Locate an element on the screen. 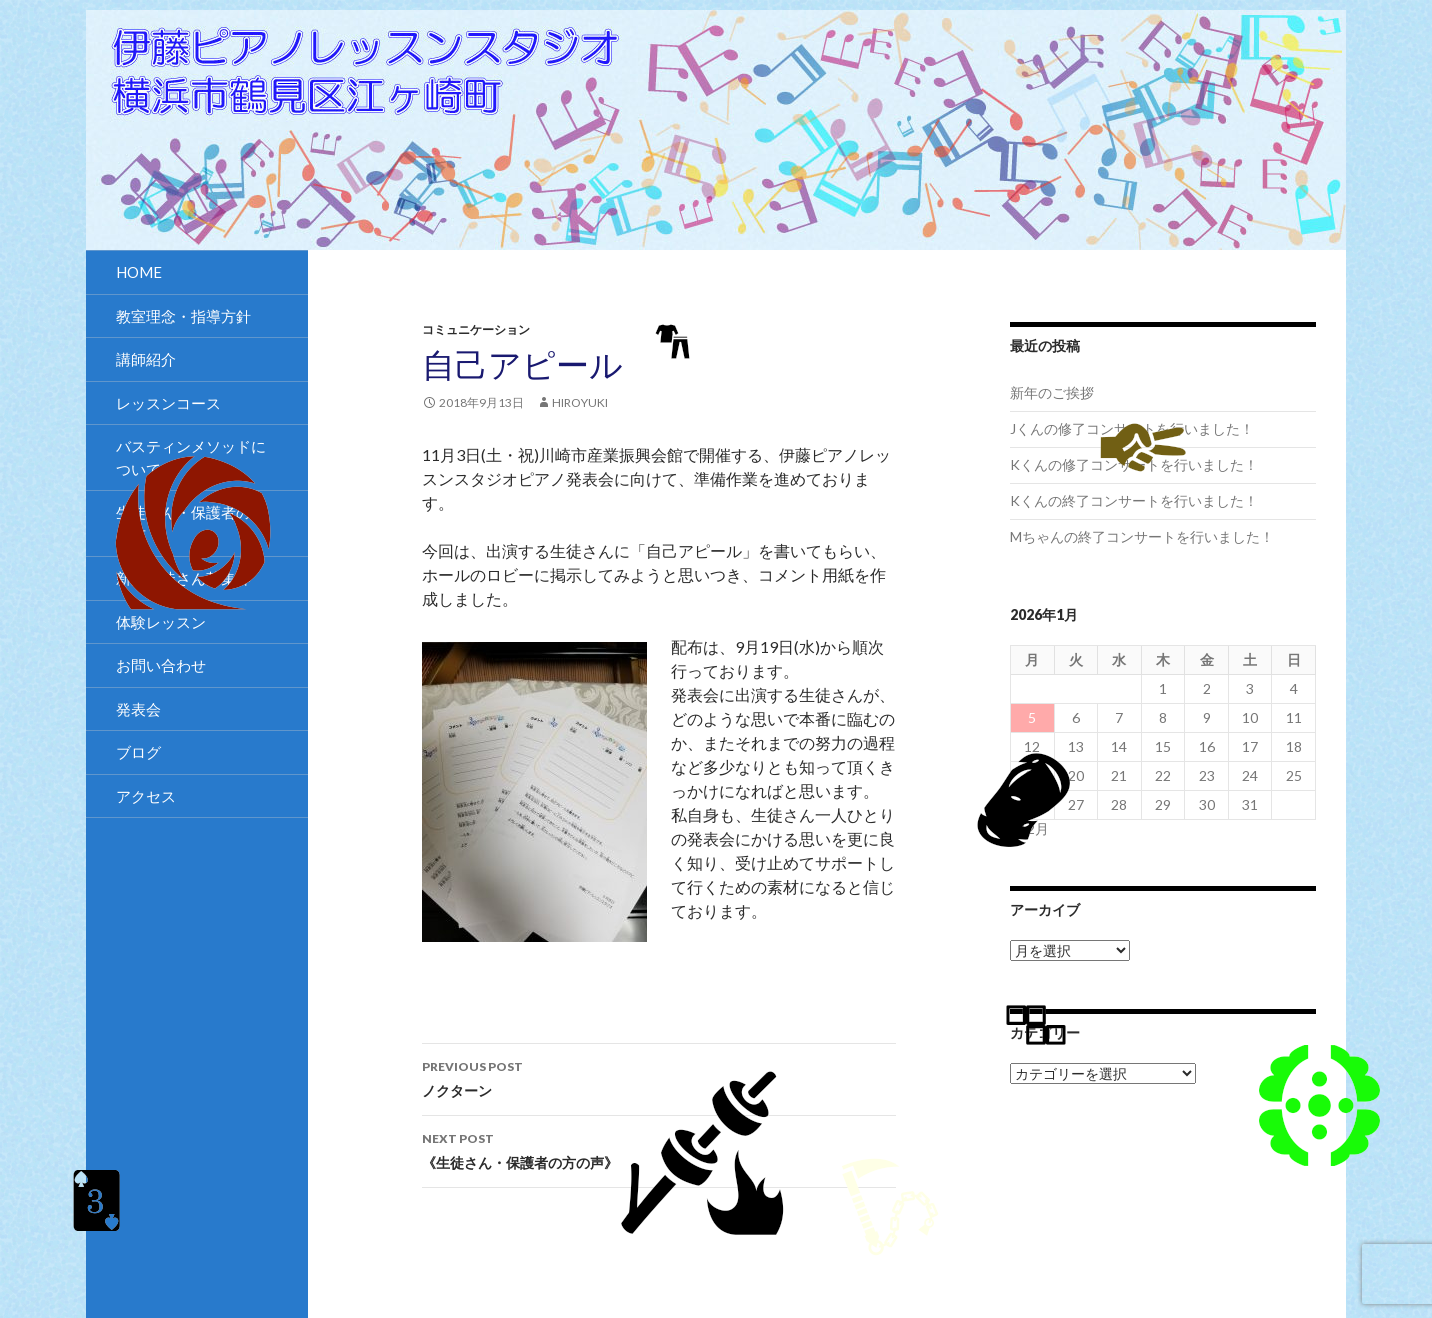 This screenshot has width=1432, height=1318. indicates a monster or creature ability in a game interface is located at coordinates (192, 532).